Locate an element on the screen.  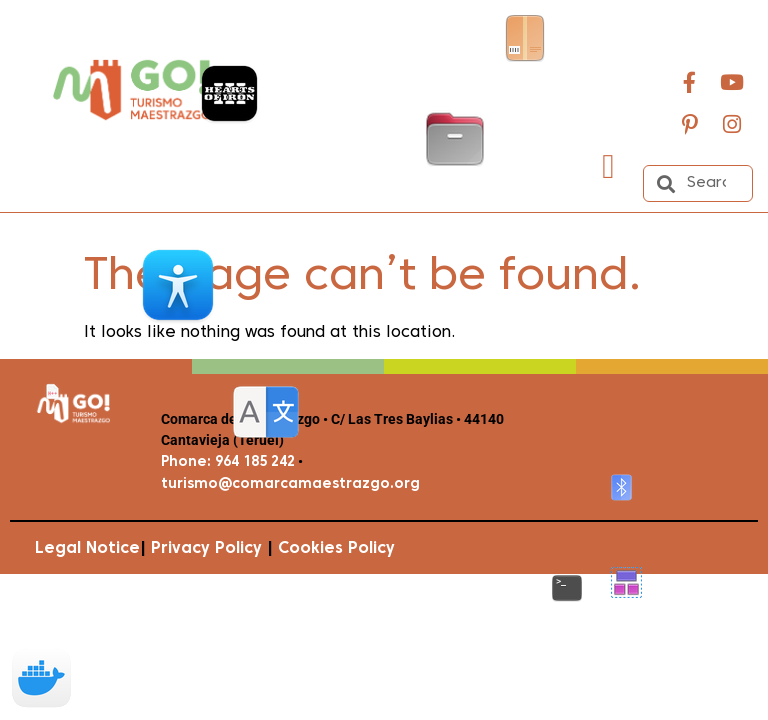
open the terminal application is located at coordinates (567, 588).